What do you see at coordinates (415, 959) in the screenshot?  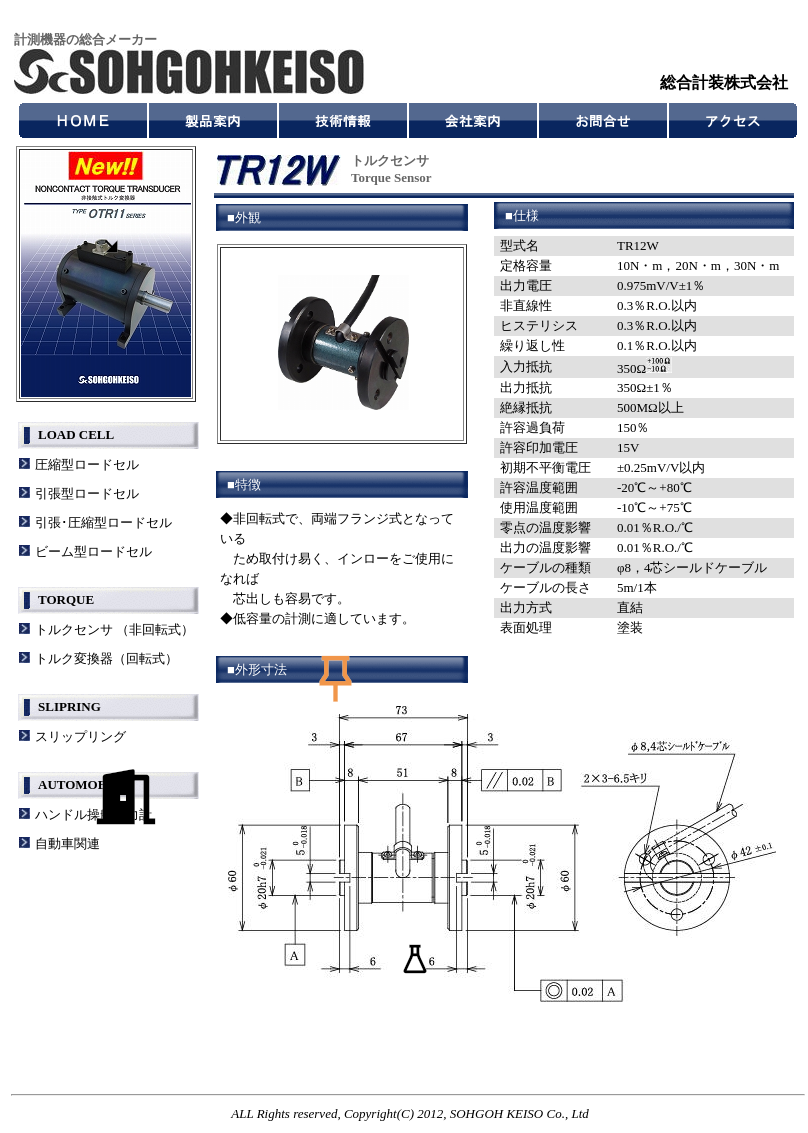 I see `access laboratory or science features` at bounding box center [415, 959].